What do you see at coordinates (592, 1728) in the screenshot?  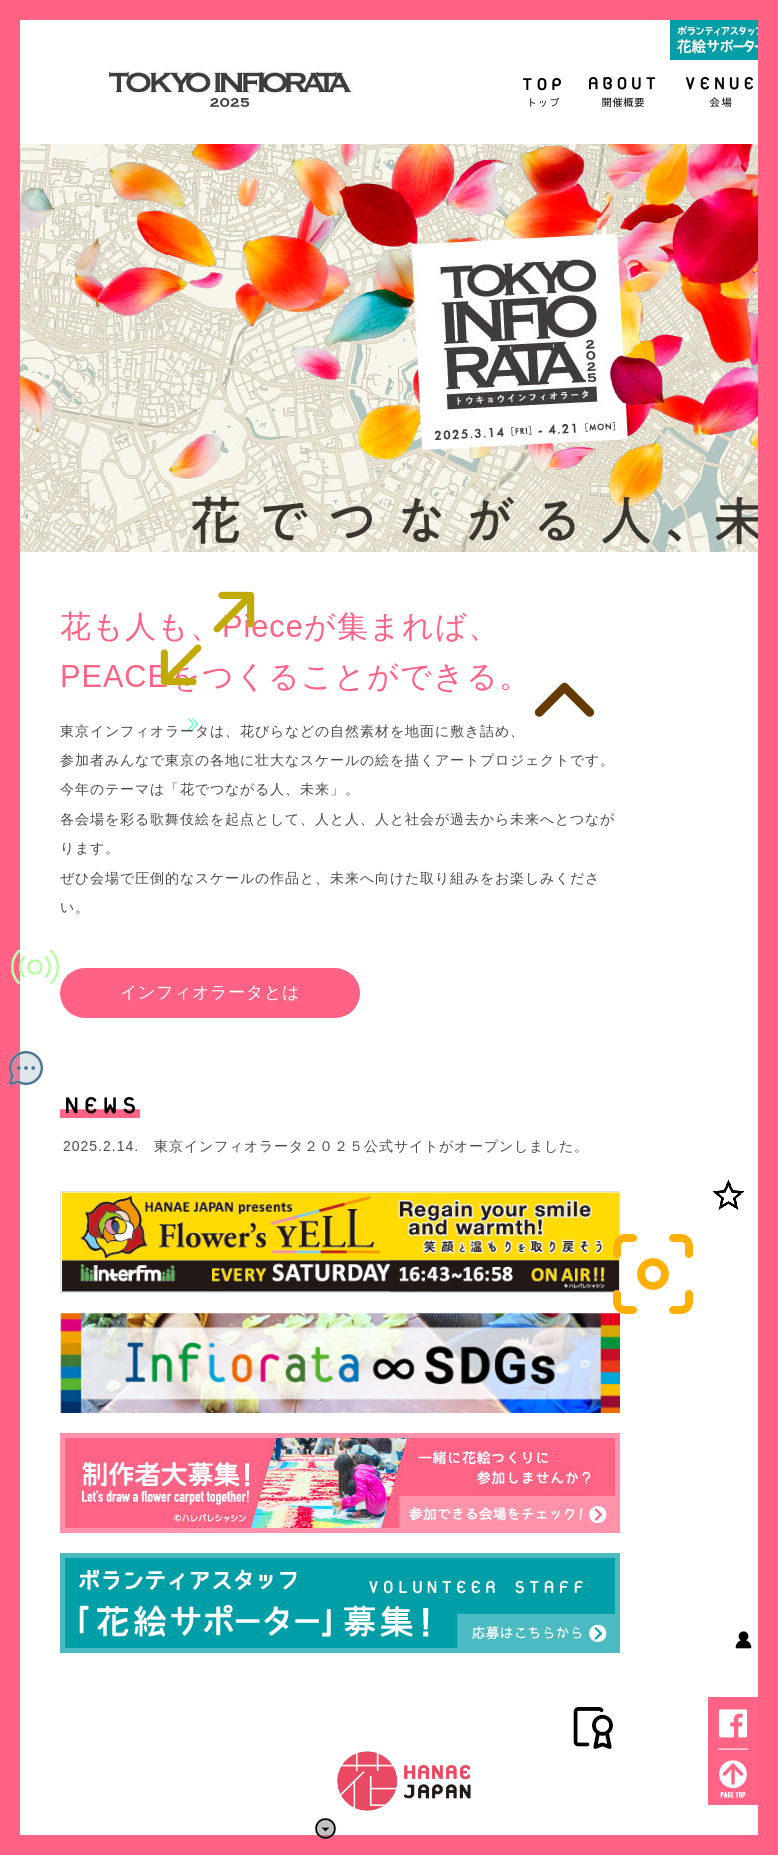 I see `view certified or licensed file` at bounding box center [592, 1728].